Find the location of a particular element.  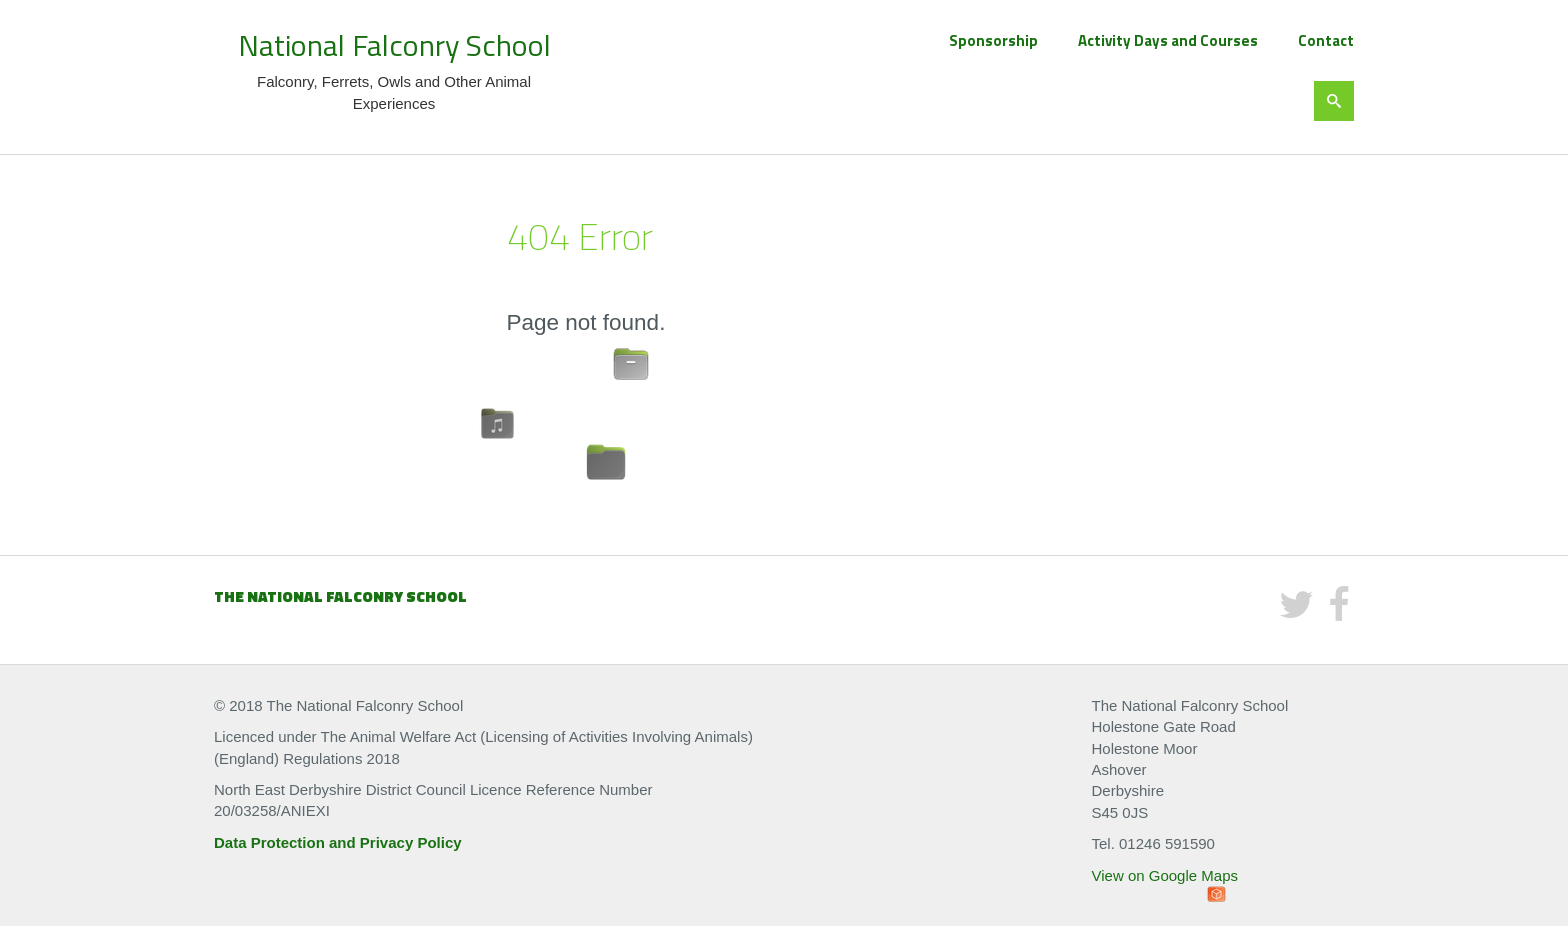

open an STL 3D model file is located at coordinates (1216, 893).